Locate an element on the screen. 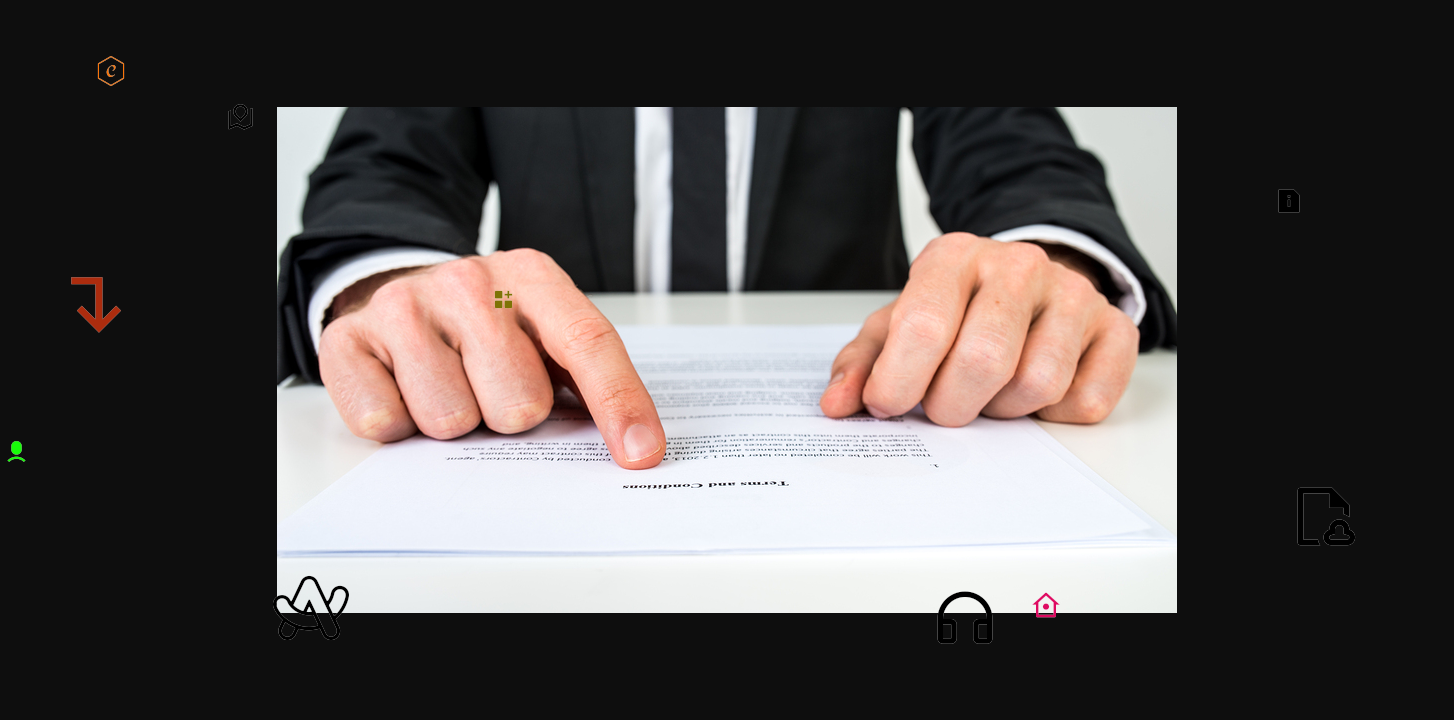 The width and height of the screenshot is (1454, 720). open the Chai app is located at coordinates (111, 71).